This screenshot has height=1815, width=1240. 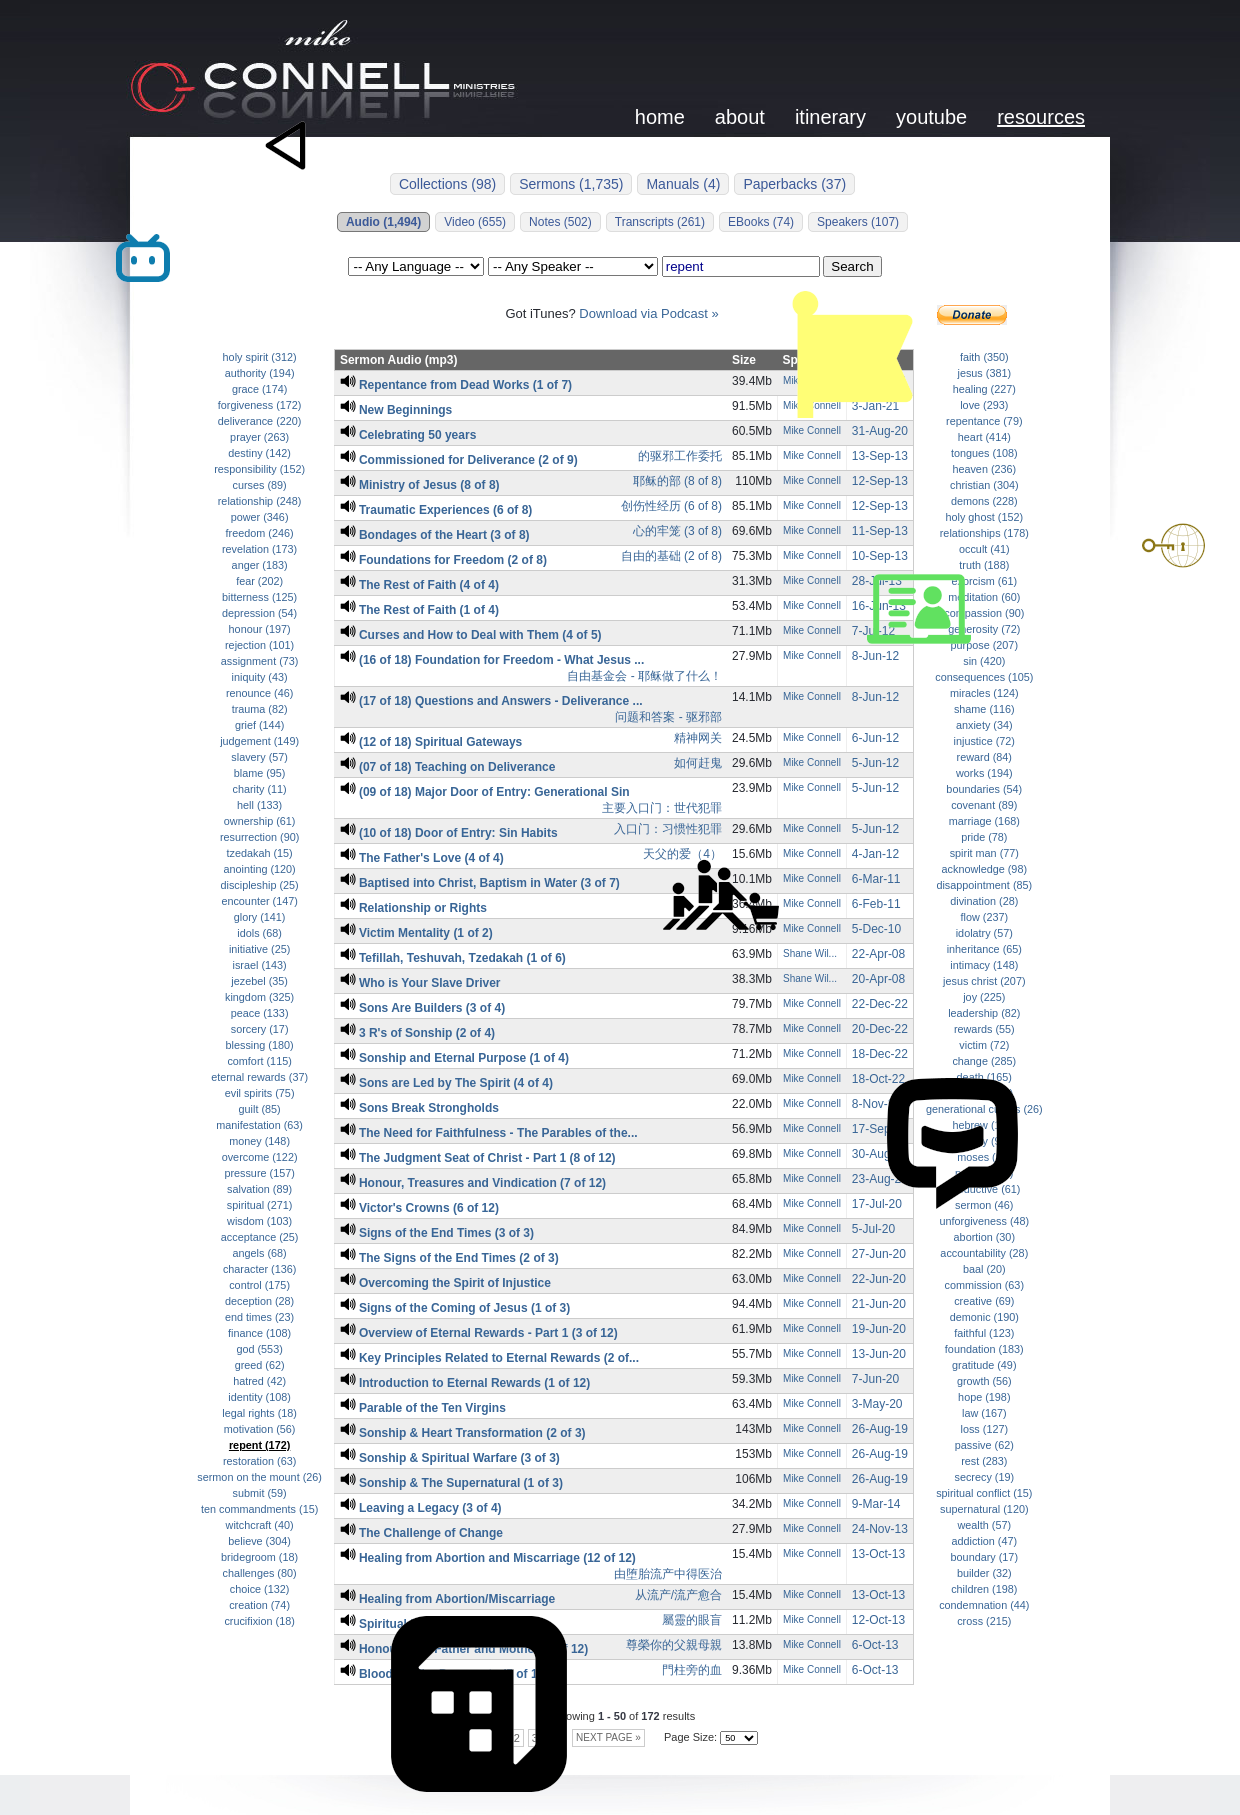 I want to click on open the Codementor app or website, so click(x=919, y=609).